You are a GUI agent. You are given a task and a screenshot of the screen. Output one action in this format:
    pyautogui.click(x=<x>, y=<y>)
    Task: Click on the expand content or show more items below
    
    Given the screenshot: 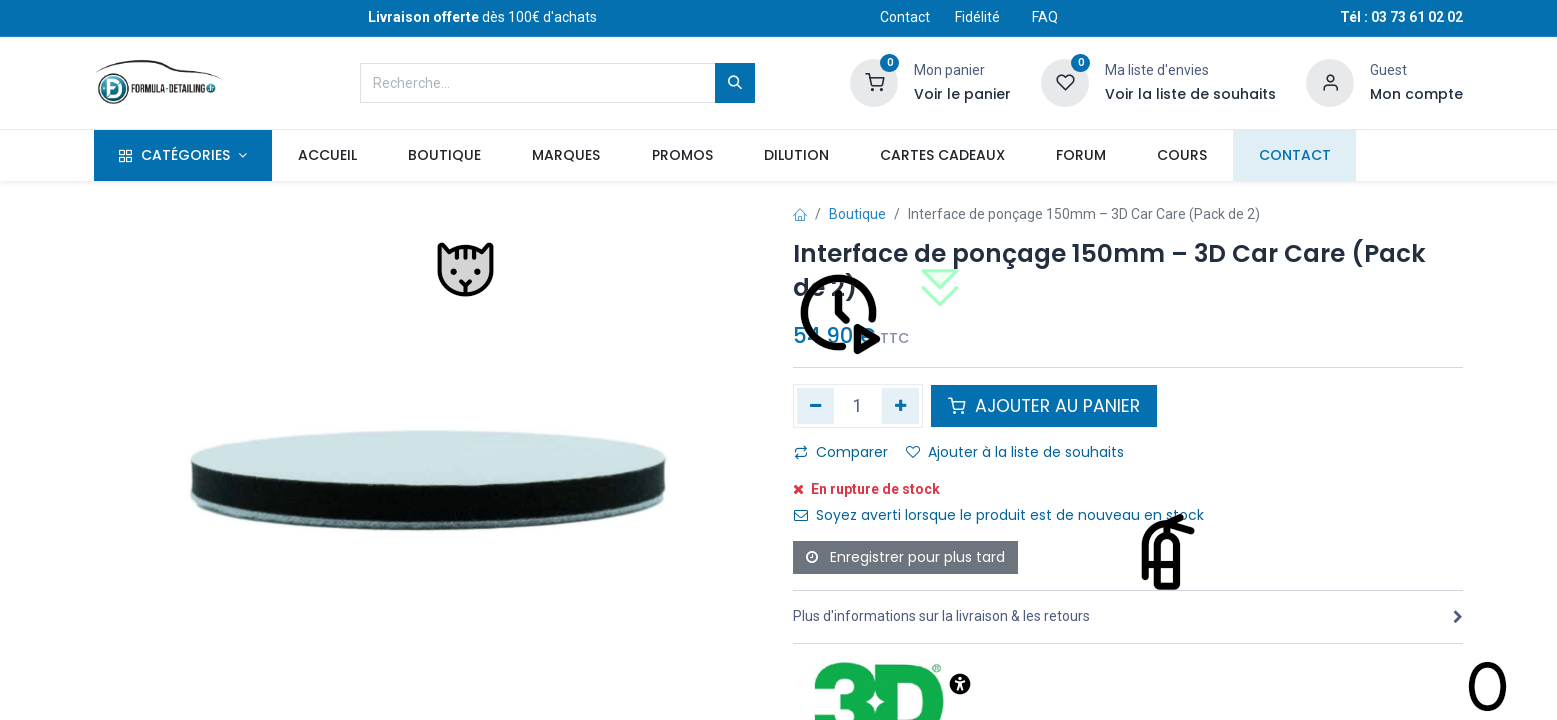 What is the action you would take?
    pyautogui.click(x=940, y=286)
    